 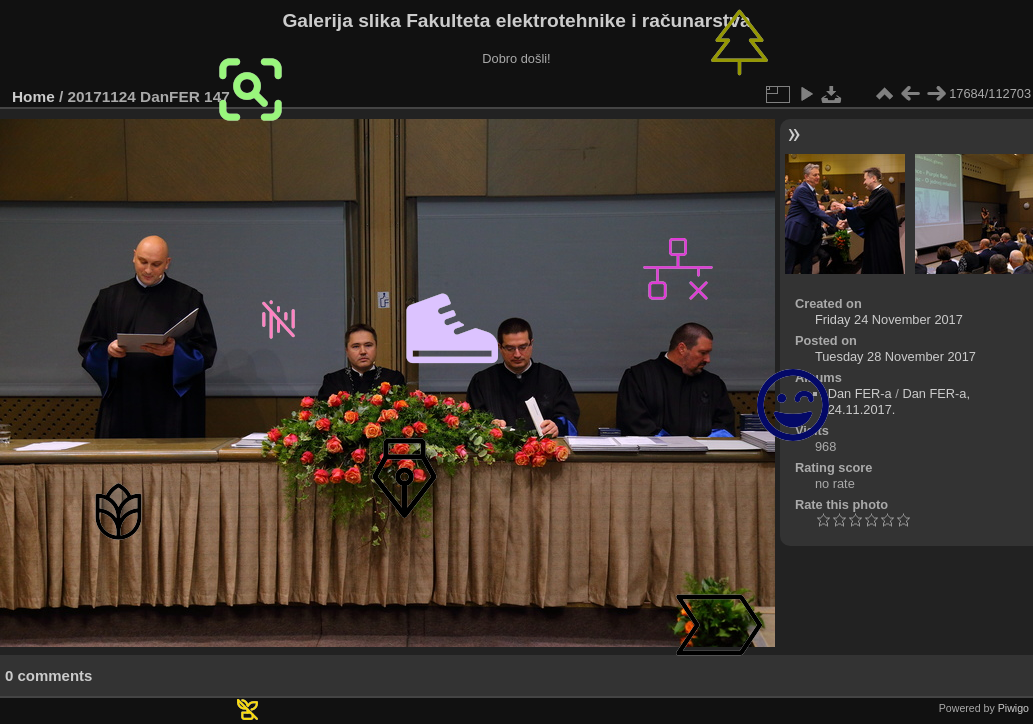 What do you see at coordinates (739, 42) in the screenshot?
I see `access nature or outdoor-related content` at bounding box center [739, 42].